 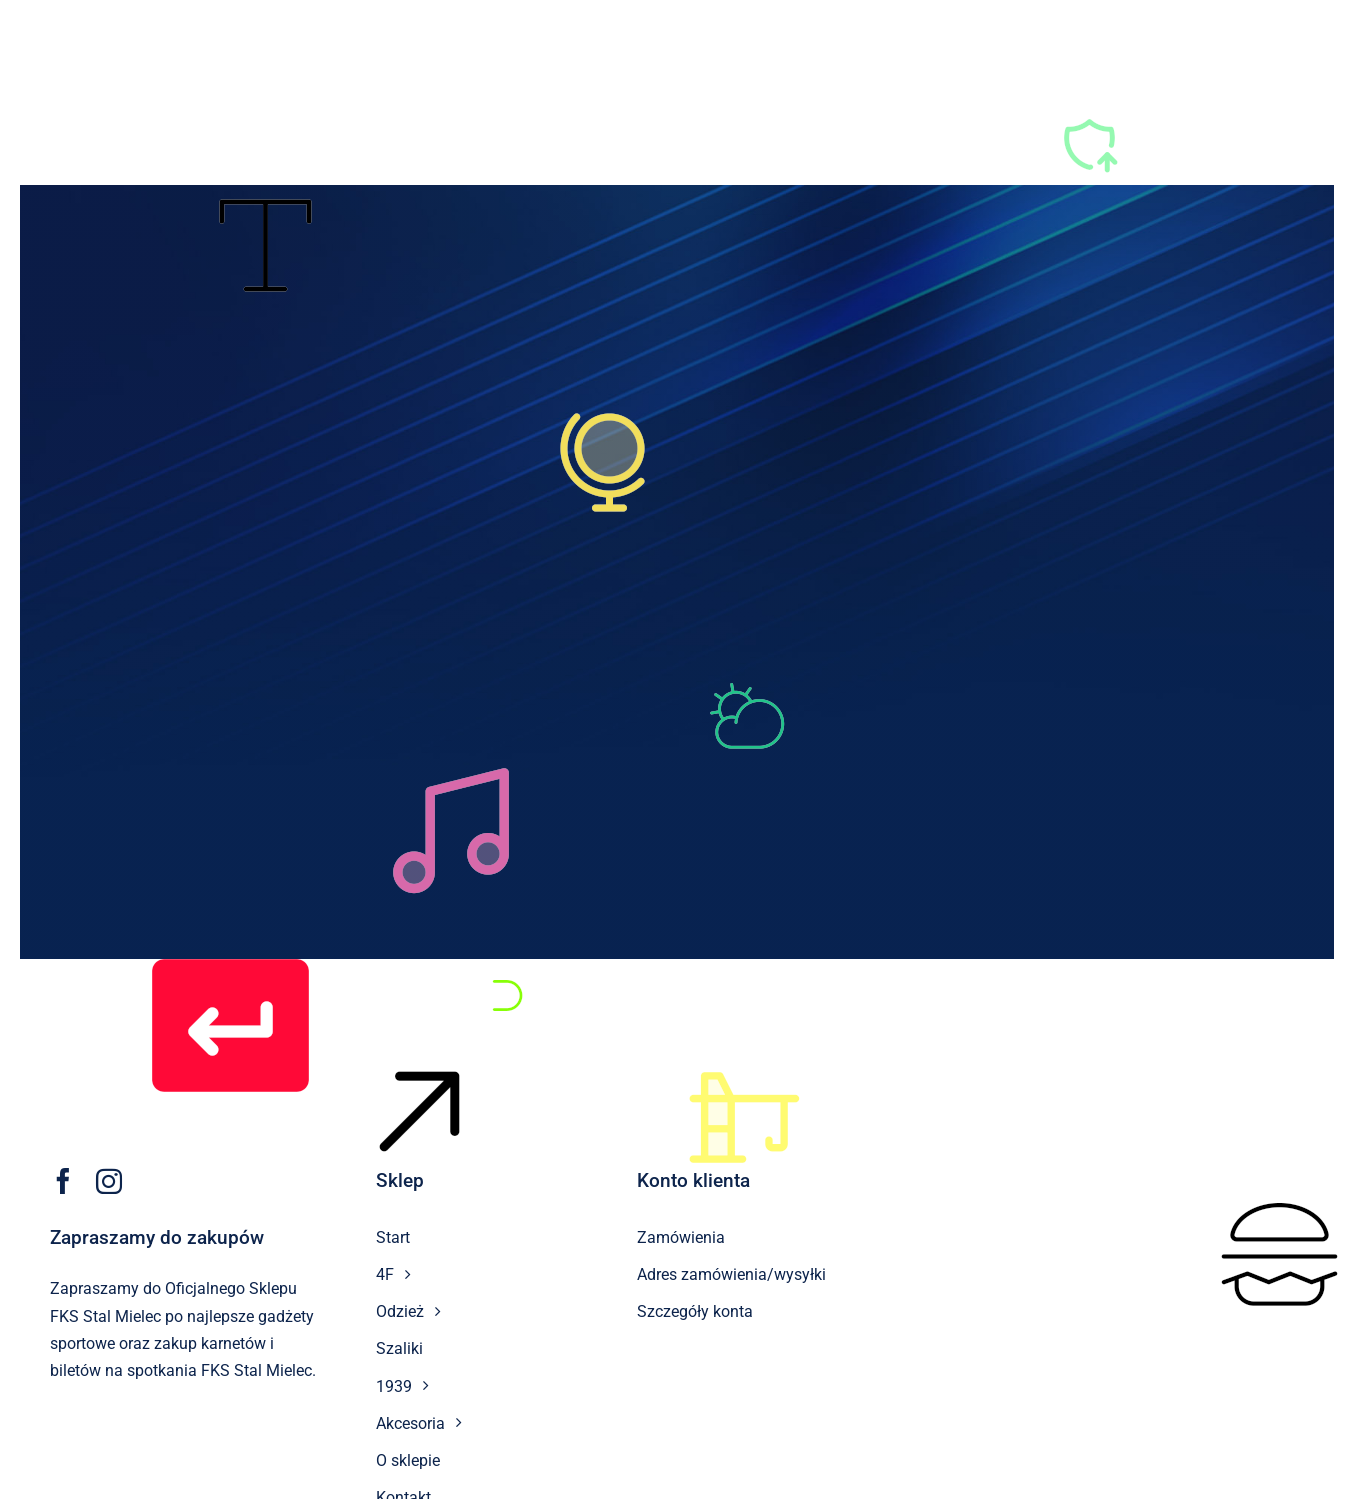 I want to click on open navigation menu, so click(x=1279, y=1256).